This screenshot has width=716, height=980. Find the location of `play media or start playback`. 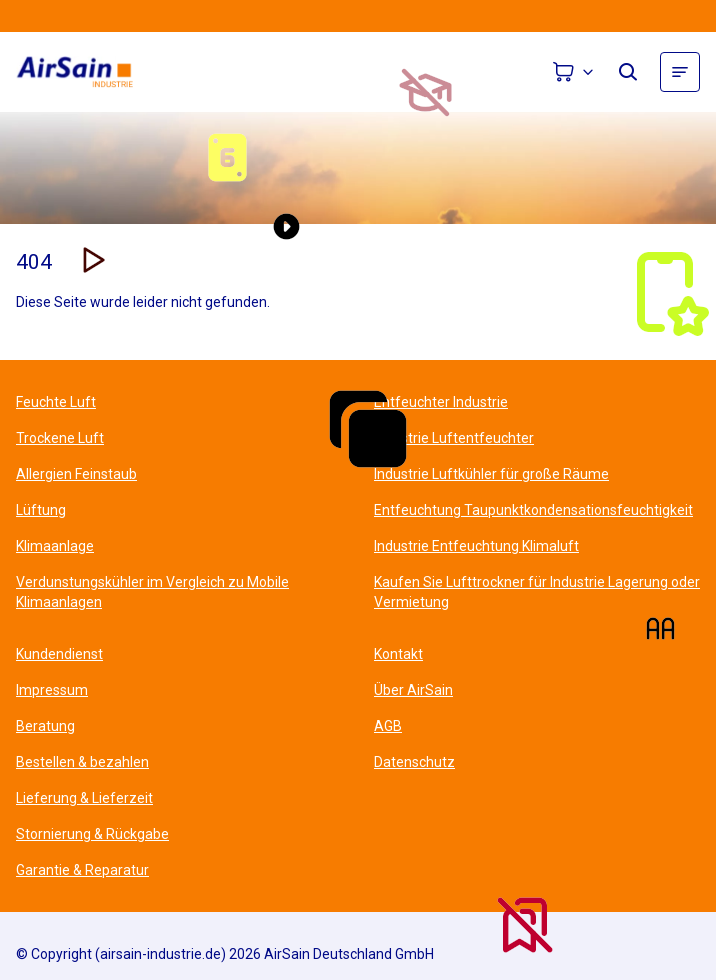

play media or start playback is located at coordinates (92, 260).